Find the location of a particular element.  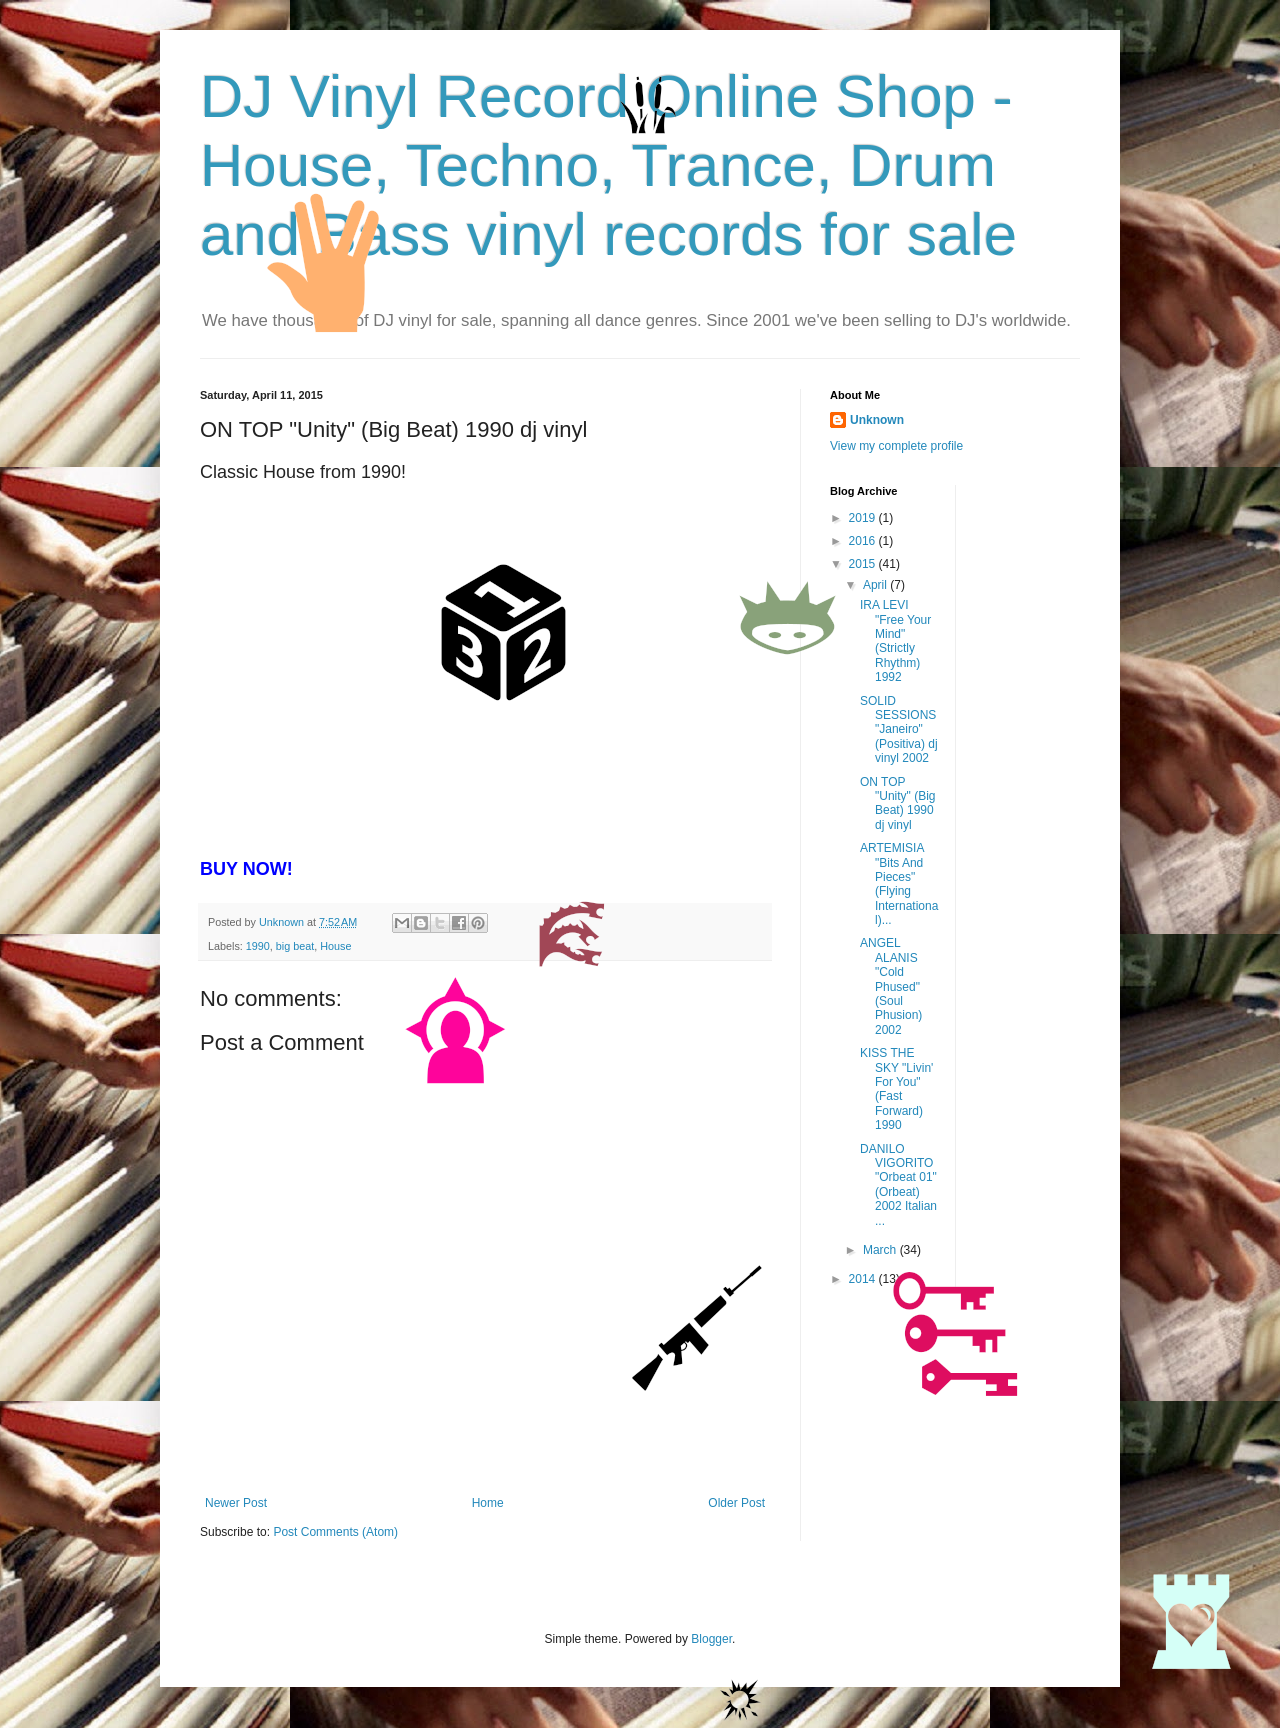

view your collection of keys or access credentials is located at coordinates (955, 1334).